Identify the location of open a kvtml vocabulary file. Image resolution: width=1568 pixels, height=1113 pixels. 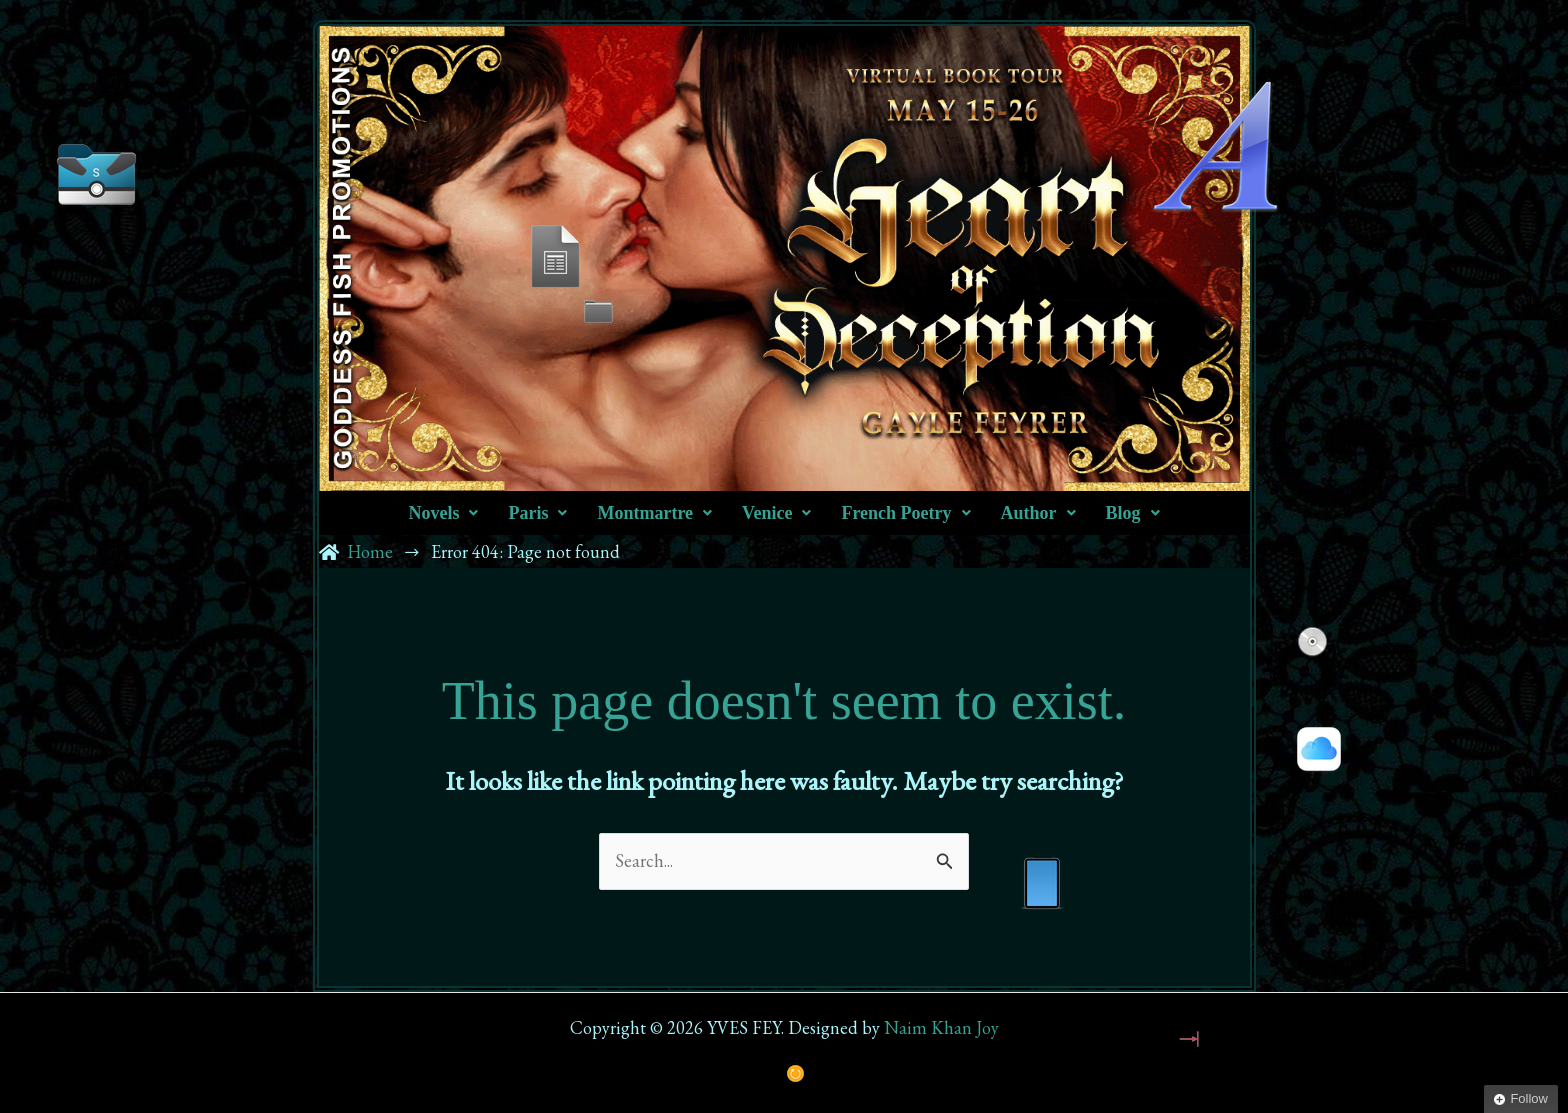
(555, 257).